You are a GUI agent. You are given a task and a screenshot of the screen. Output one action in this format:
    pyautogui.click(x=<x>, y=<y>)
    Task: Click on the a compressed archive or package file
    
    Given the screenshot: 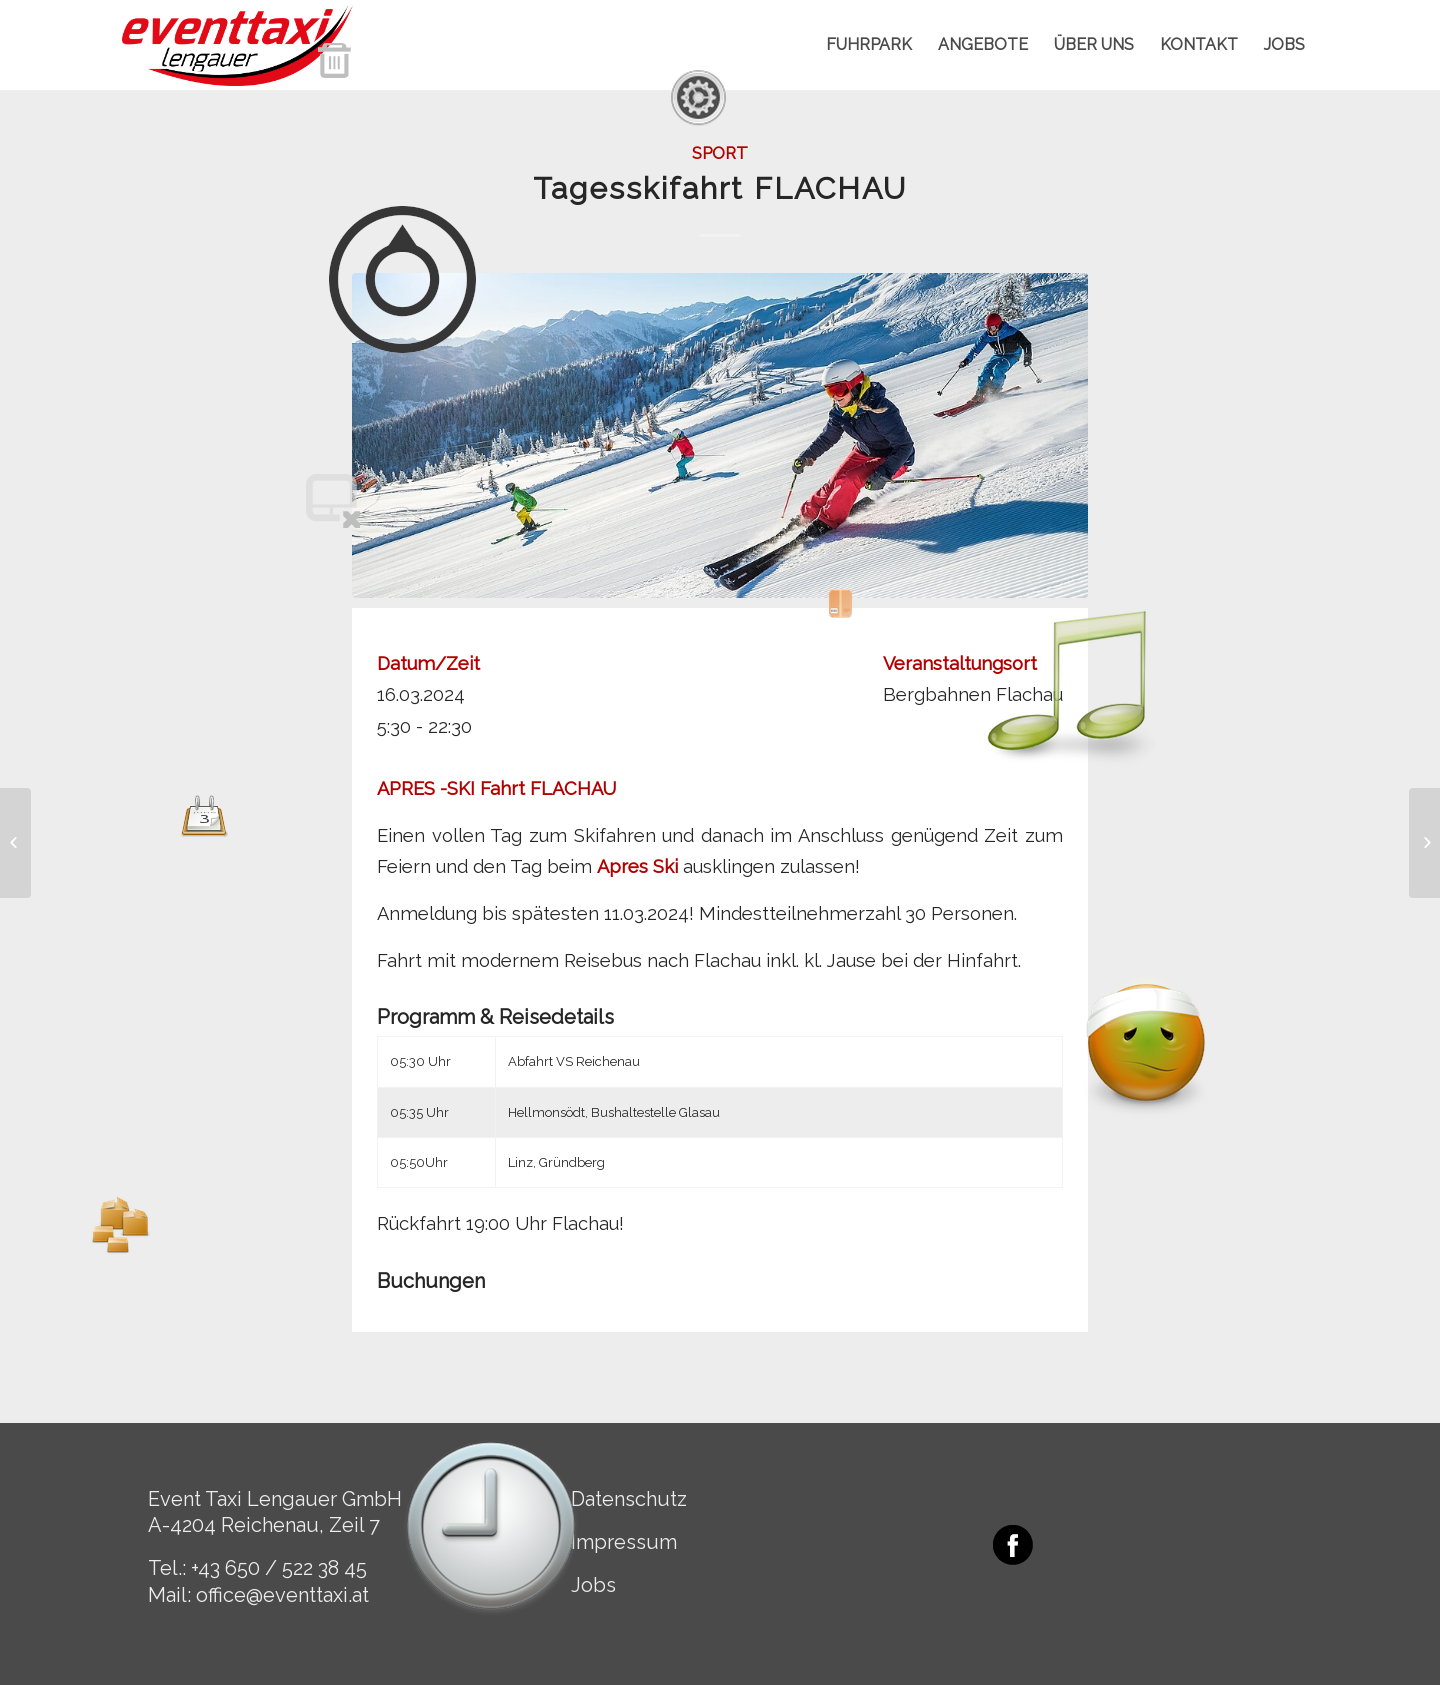 What is the action you would take?
    pyautogui.click(x=840, y=603)
    